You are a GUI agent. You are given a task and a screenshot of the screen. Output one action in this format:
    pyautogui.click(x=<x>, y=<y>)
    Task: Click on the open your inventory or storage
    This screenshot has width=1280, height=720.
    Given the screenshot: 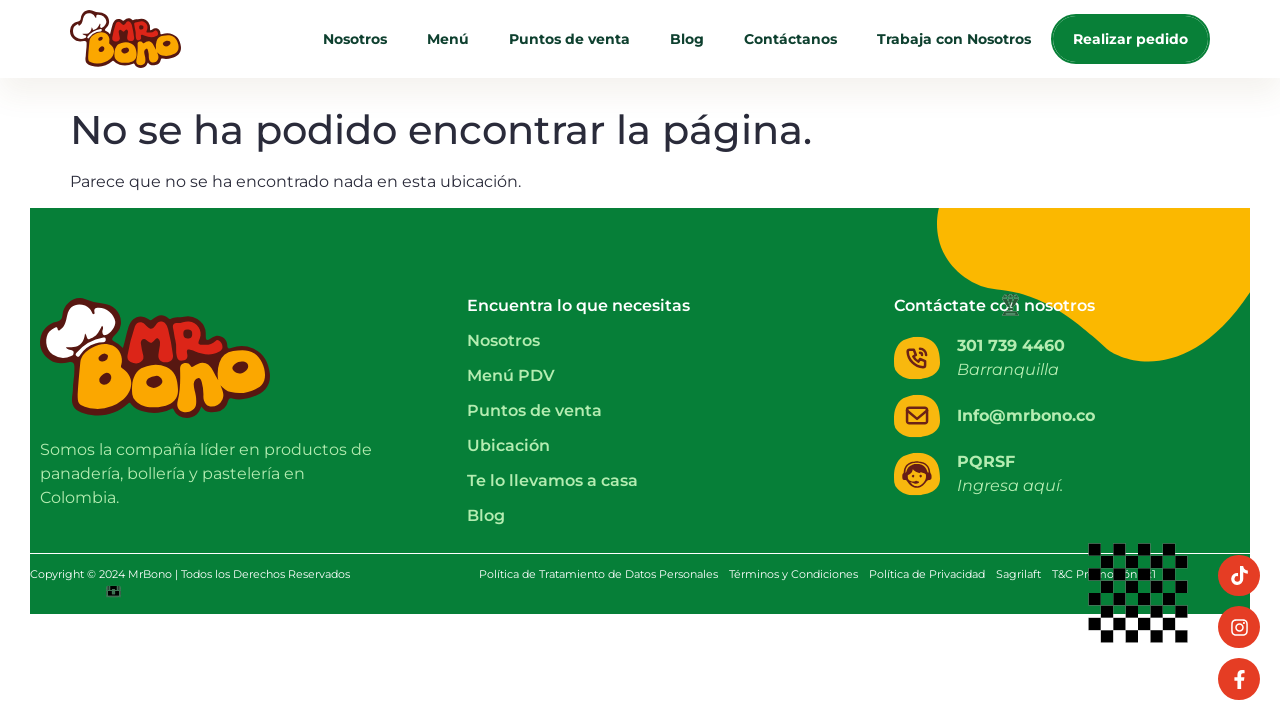 What is the action you would take?
    pyautogui.click(x=113, y=591)
    